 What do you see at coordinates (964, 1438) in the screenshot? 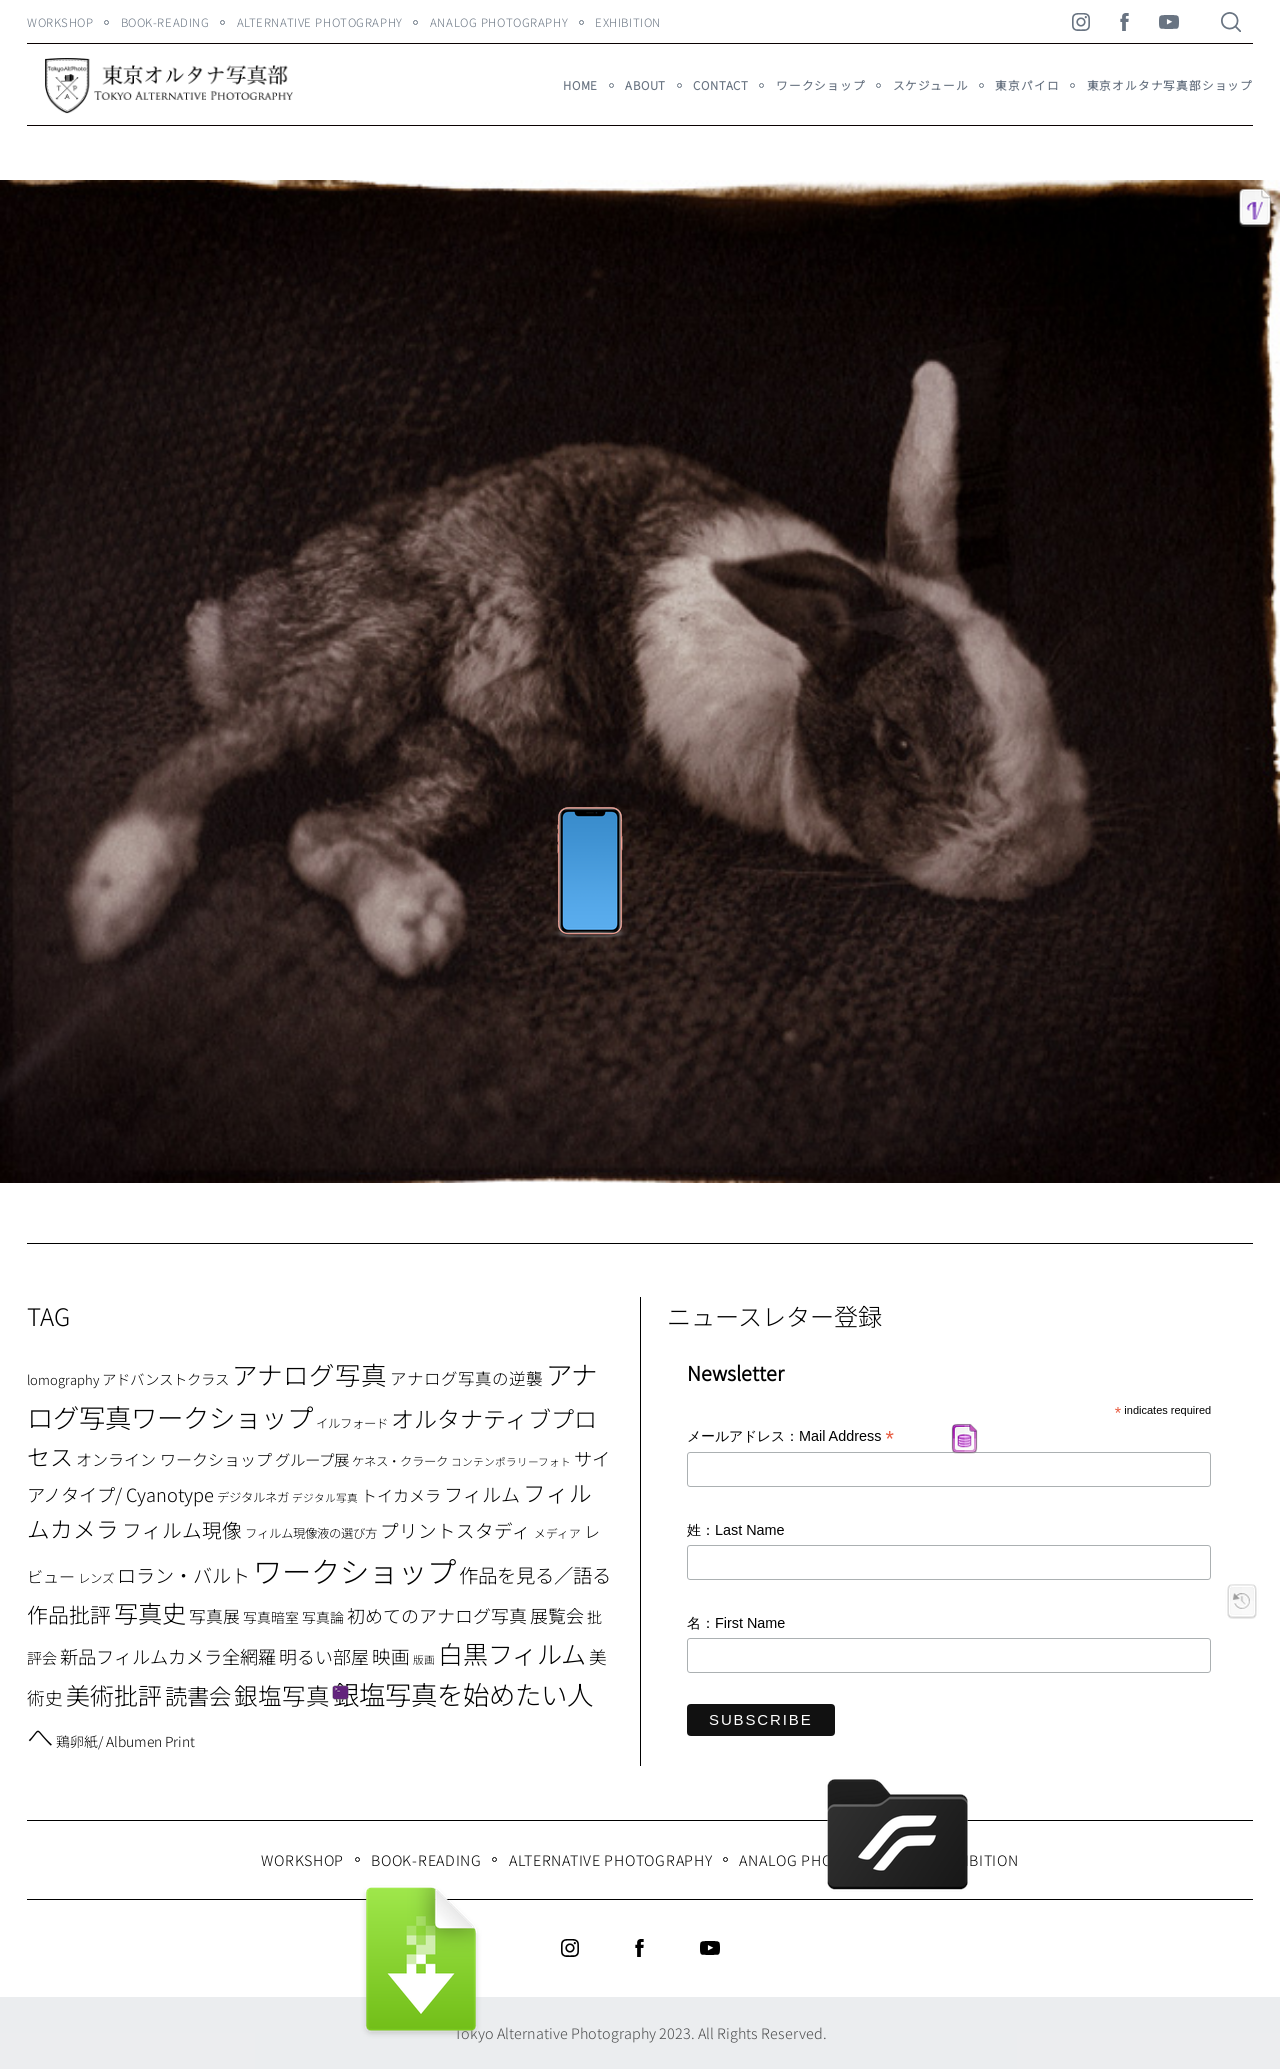
I see `open a database template file` at bounding box center [964, 1438].